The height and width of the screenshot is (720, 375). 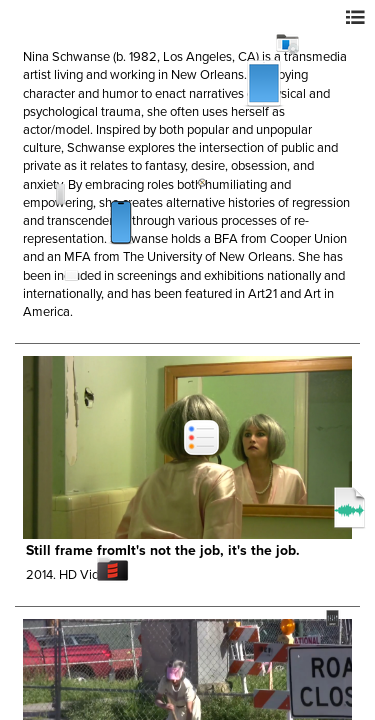 What do you see at coordinates (60, 194) in the screenshot?
I see `iPod nano device connected` at bounding box center [60, 194].